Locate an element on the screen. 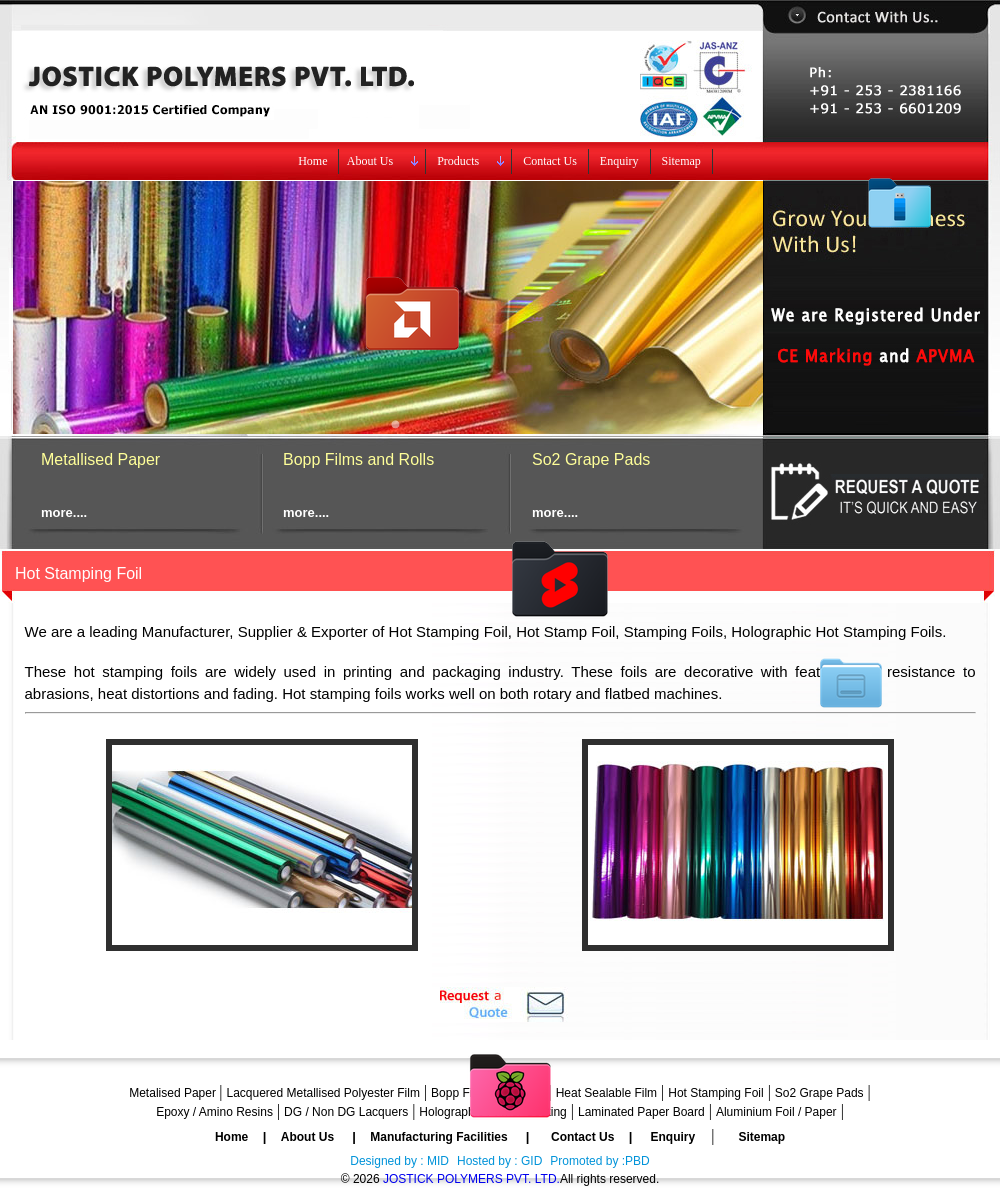 Image resolution: width=1000 pixels, height=1188 pixels. open folder containing USB drive files is located at coordinates (899, 204).